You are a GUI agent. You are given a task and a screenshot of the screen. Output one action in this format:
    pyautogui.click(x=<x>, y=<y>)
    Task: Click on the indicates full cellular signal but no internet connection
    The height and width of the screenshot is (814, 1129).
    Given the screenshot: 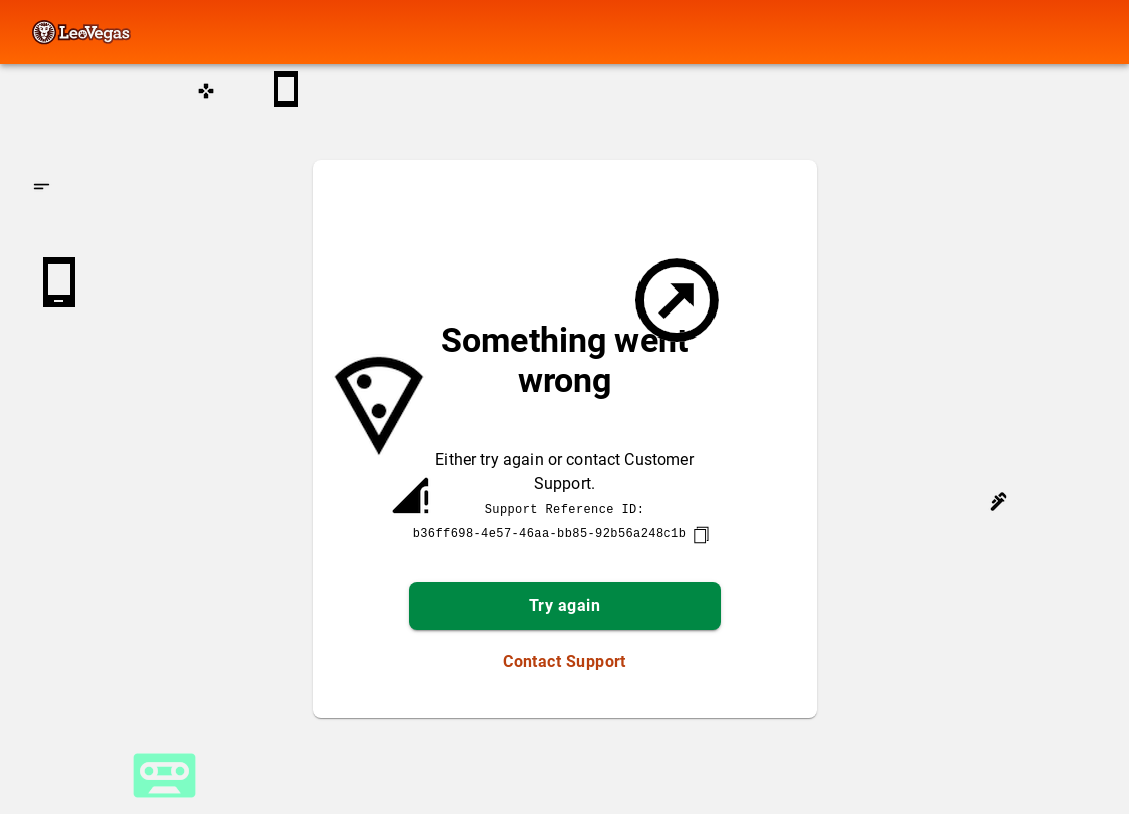 What is the action you would take?
    pyautogui.click(x=409, y=494)
    